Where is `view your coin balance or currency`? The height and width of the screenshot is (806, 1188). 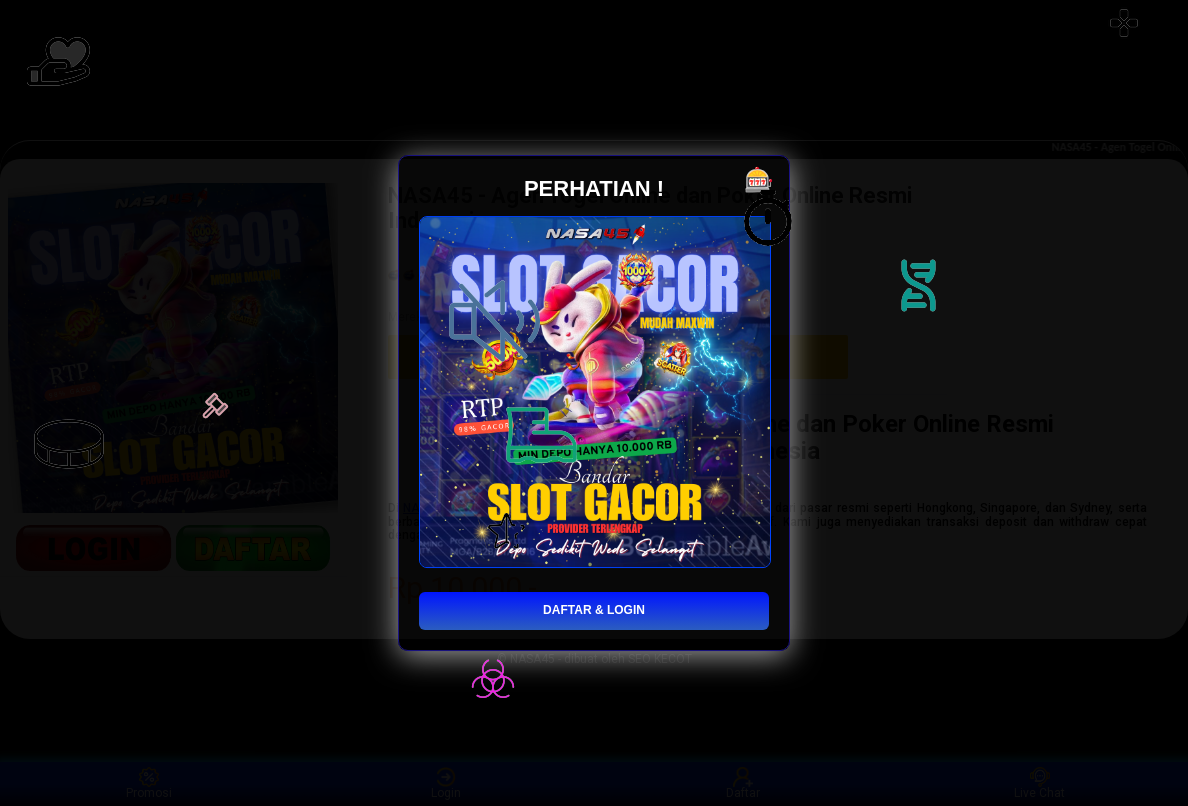
view your coin balance or currency is located at coordinates (69, 444).